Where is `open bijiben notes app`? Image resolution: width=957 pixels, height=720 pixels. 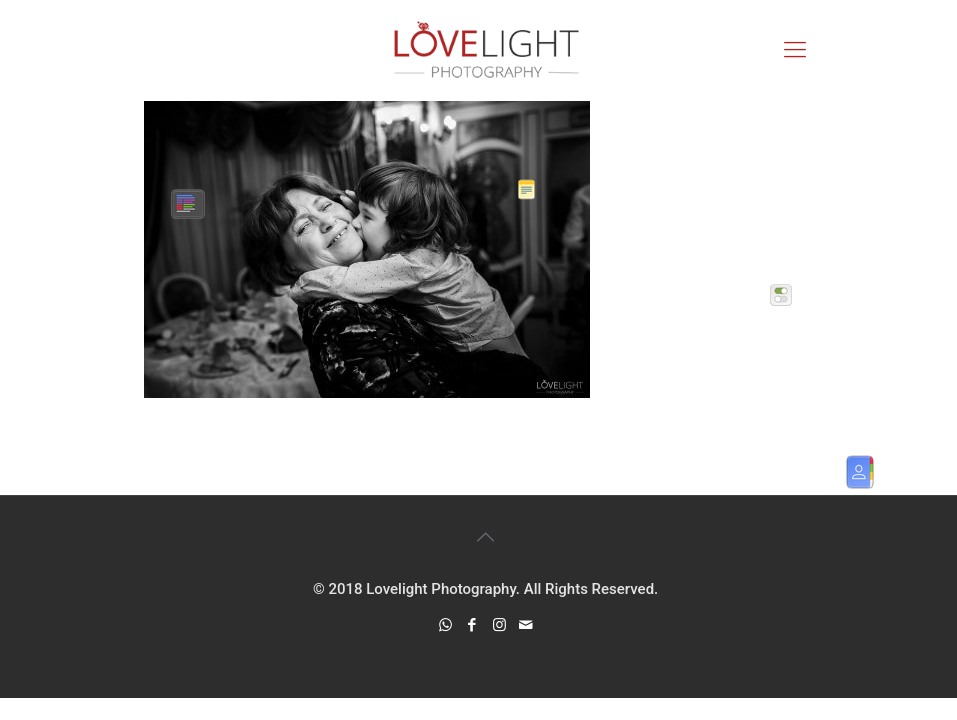
open bijiben notes app is located at coordinates (526, 189).